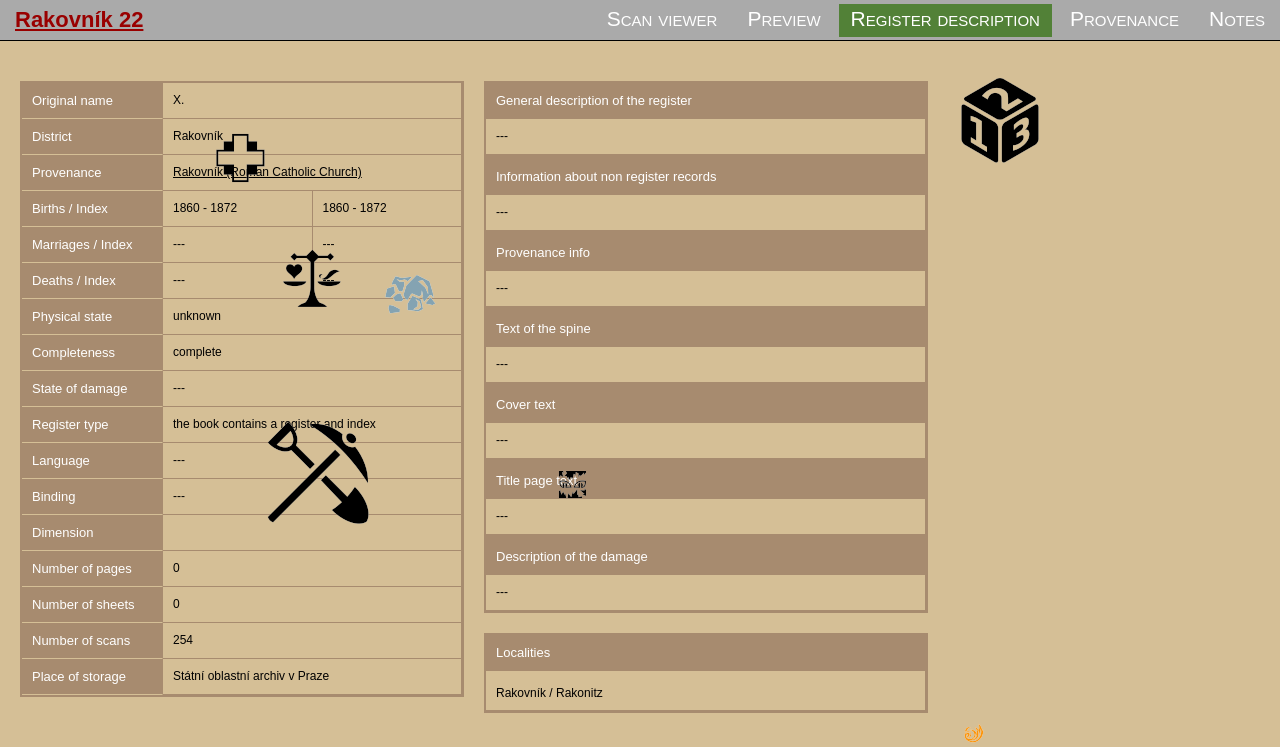  Describe the element at coordinates (410, 291) in the screenshot. I see `collect or gather resources` at that location.